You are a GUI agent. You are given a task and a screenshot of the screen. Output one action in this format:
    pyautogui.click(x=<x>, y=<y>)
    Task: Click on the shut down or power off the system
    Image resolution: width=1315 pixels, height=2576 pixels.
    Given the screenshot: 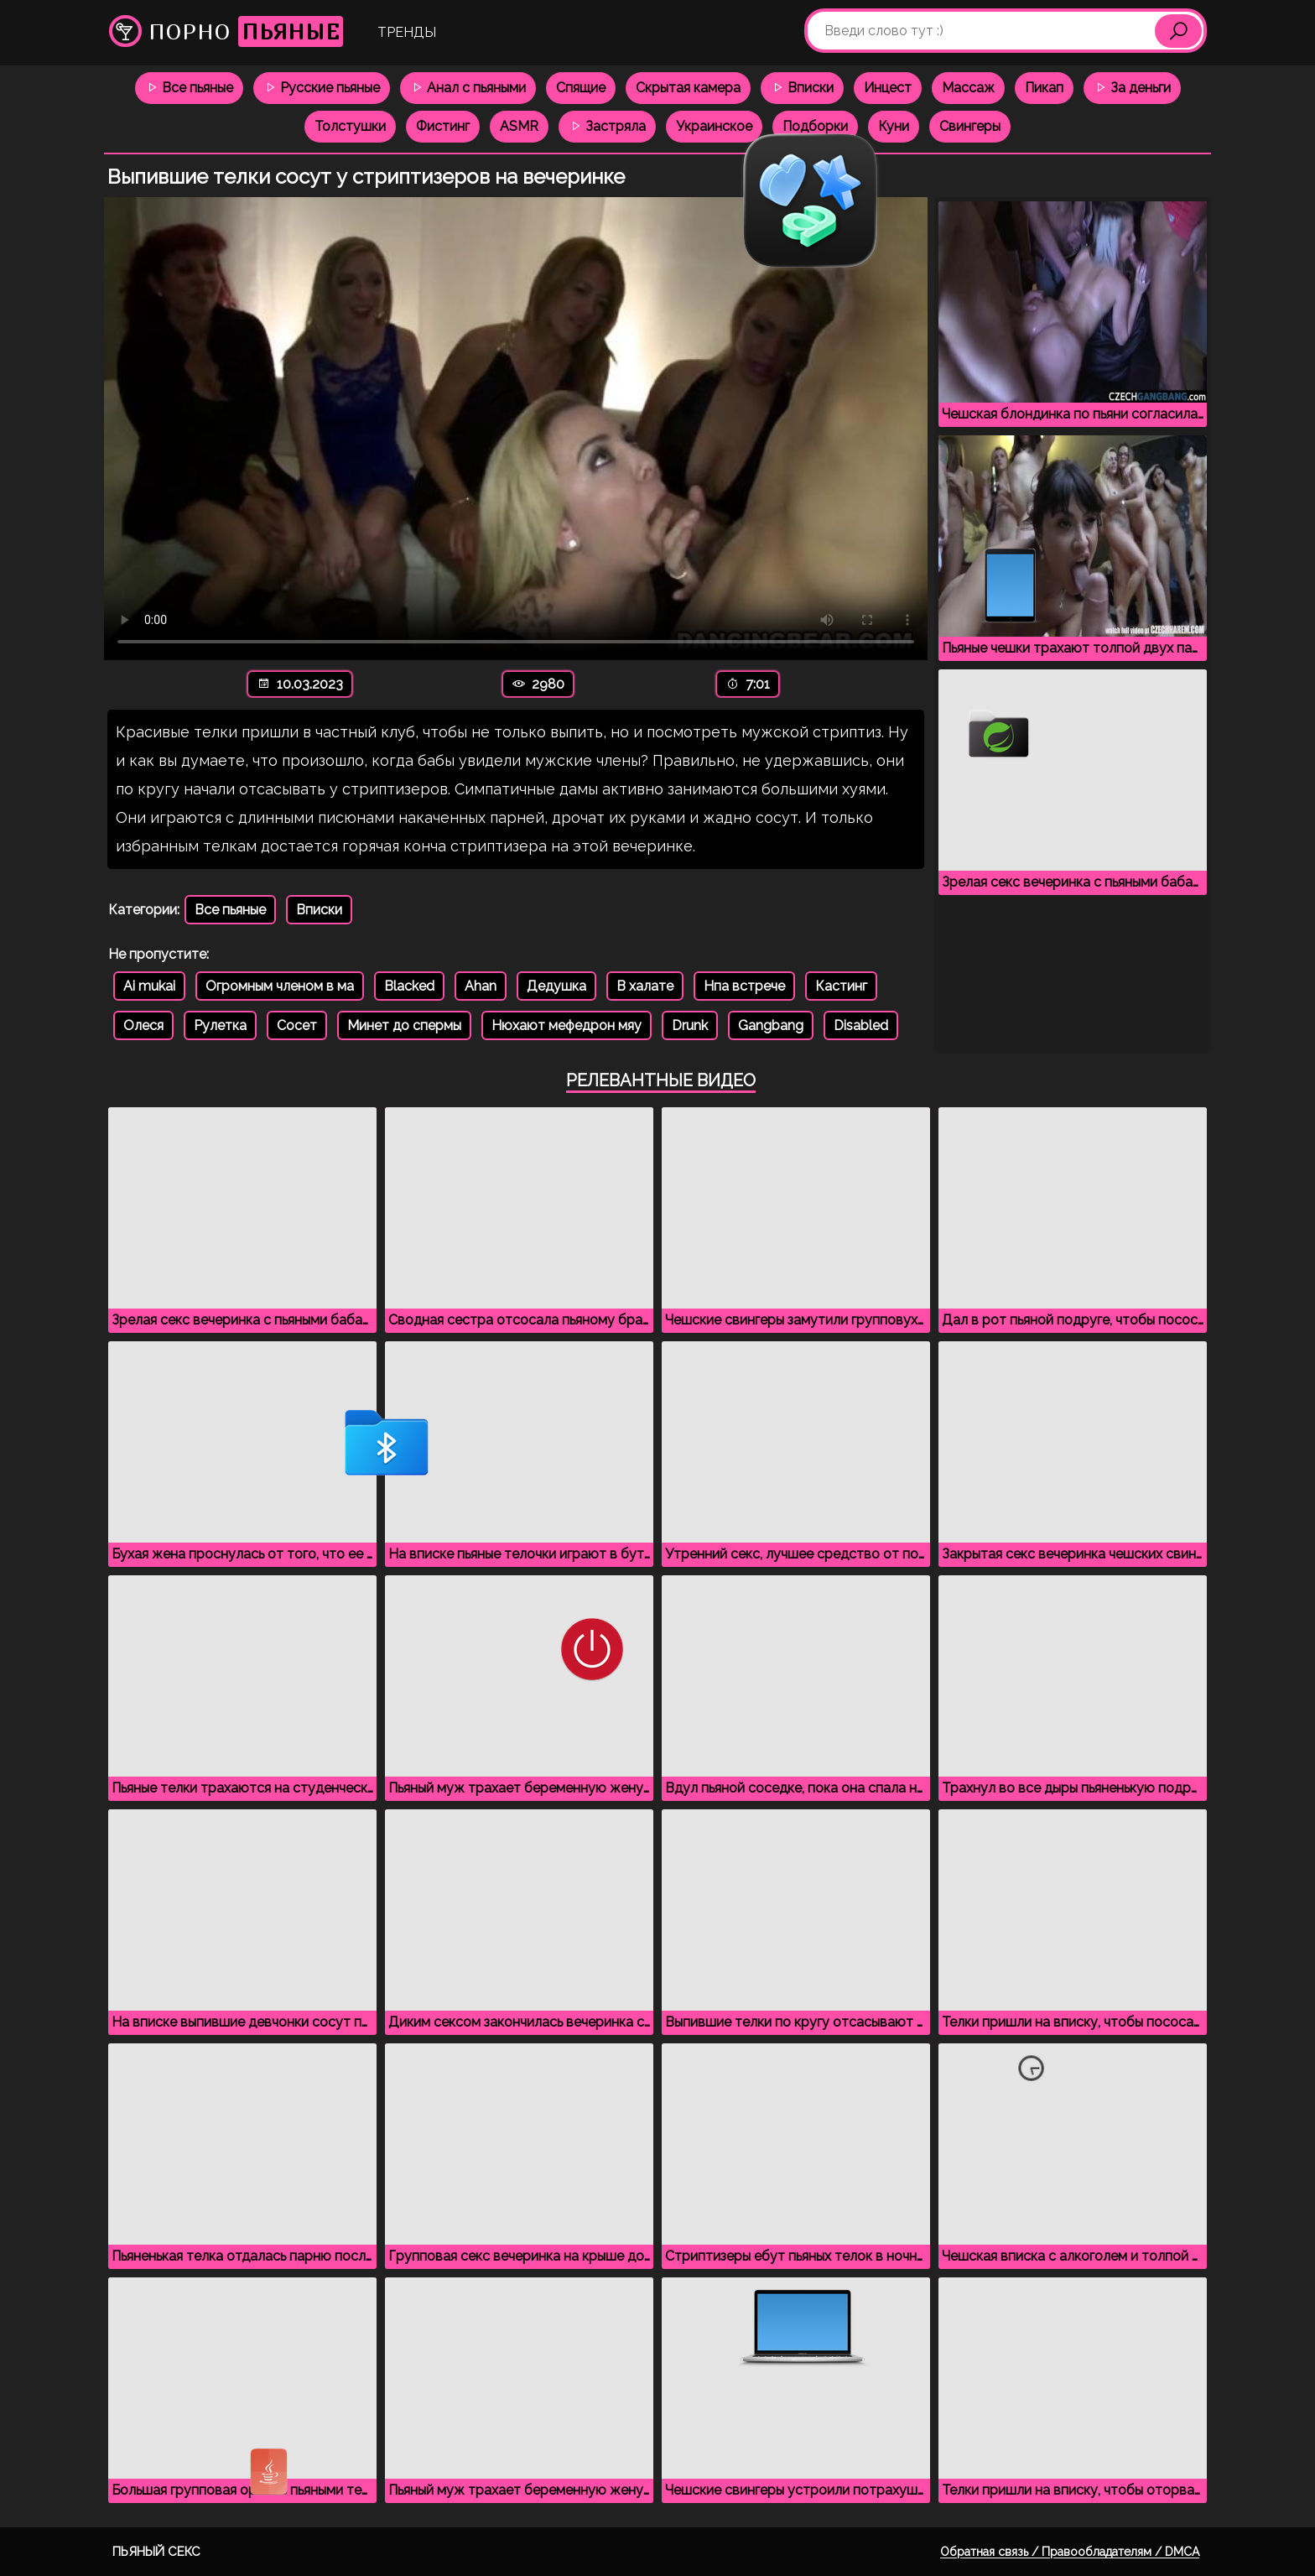 What is the action you would take?
    pyautogui.click(x=592, y=1649)
    